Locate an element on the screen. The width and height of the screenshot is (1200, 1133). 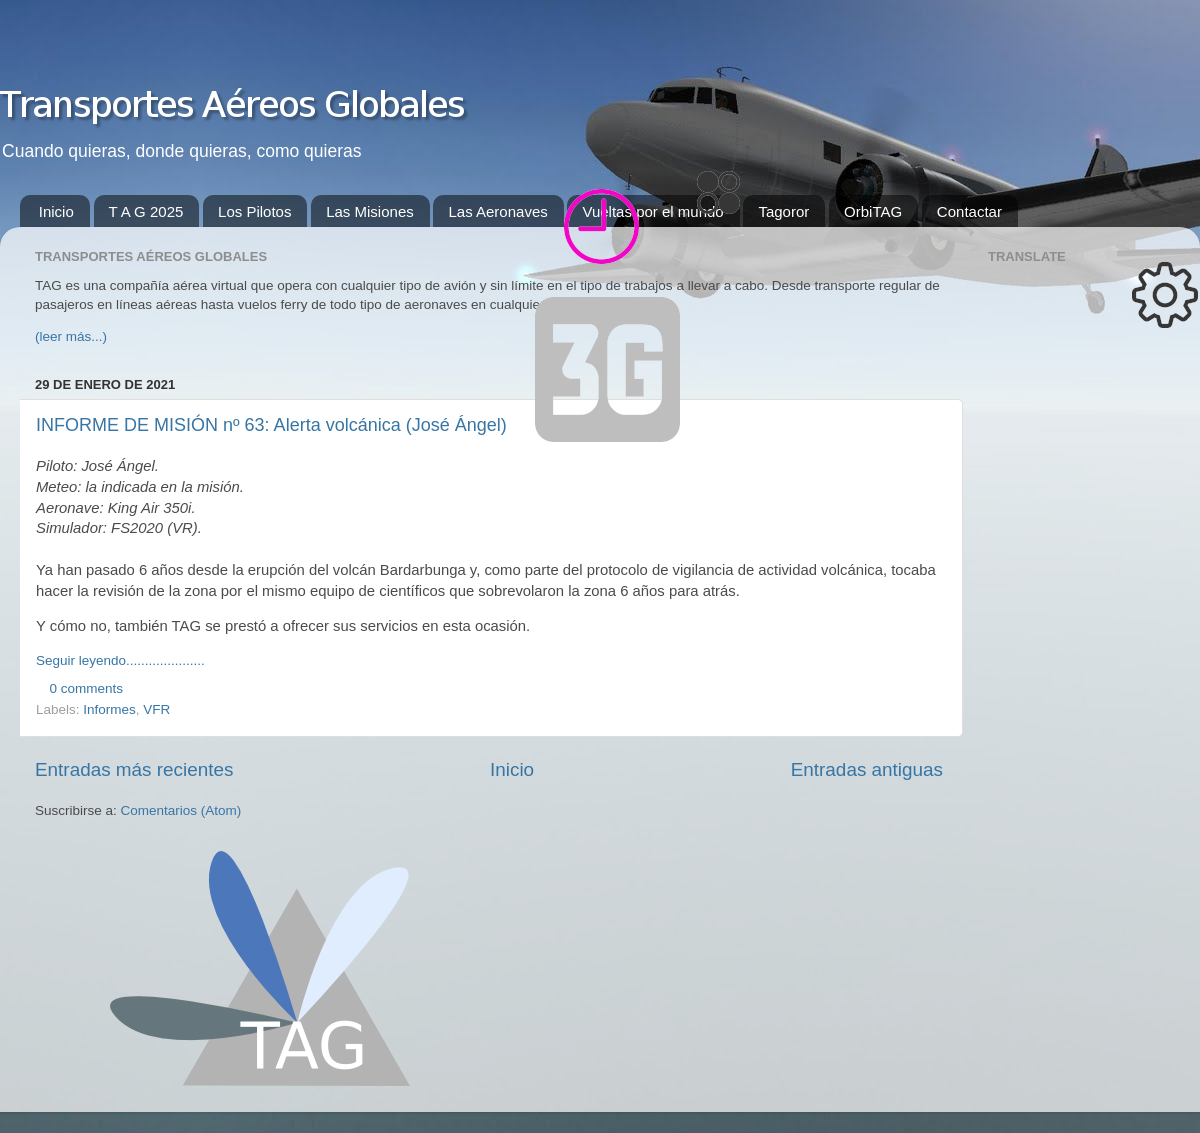
indicates 3G cellular network connection is located at coordinates (607, 369).